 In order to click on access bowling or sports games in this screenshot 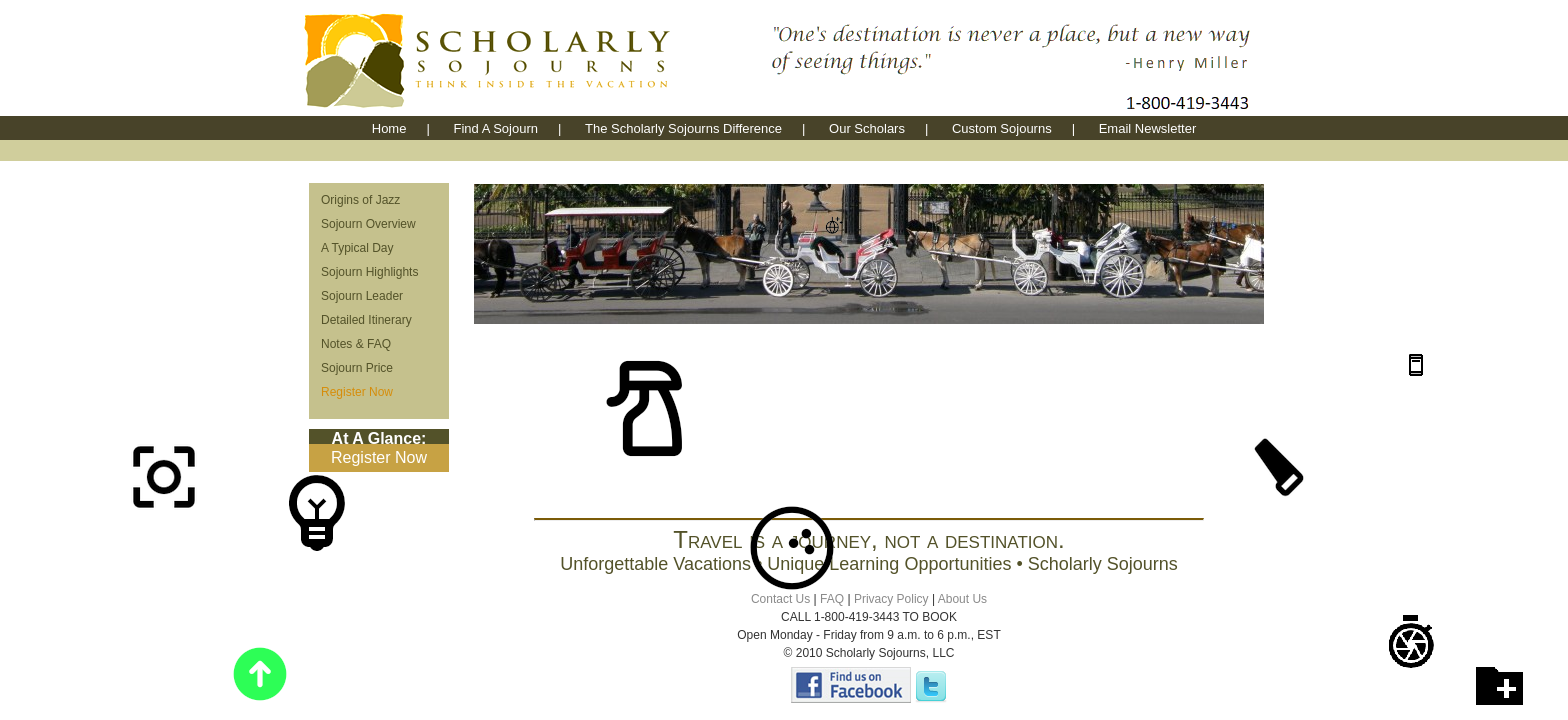, I will do `click(792, 548)`.